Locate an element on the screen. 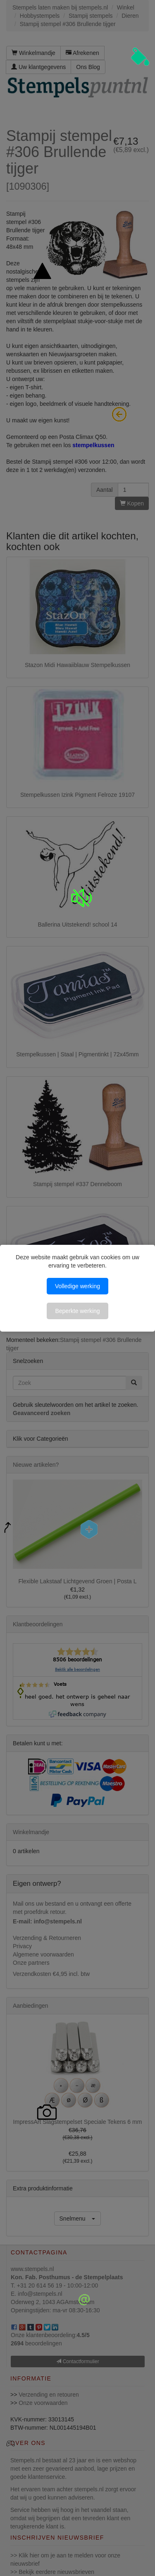 The width and height of the screenshot is (155, 2576). fill an area with color is located at coordinates (140, 57).